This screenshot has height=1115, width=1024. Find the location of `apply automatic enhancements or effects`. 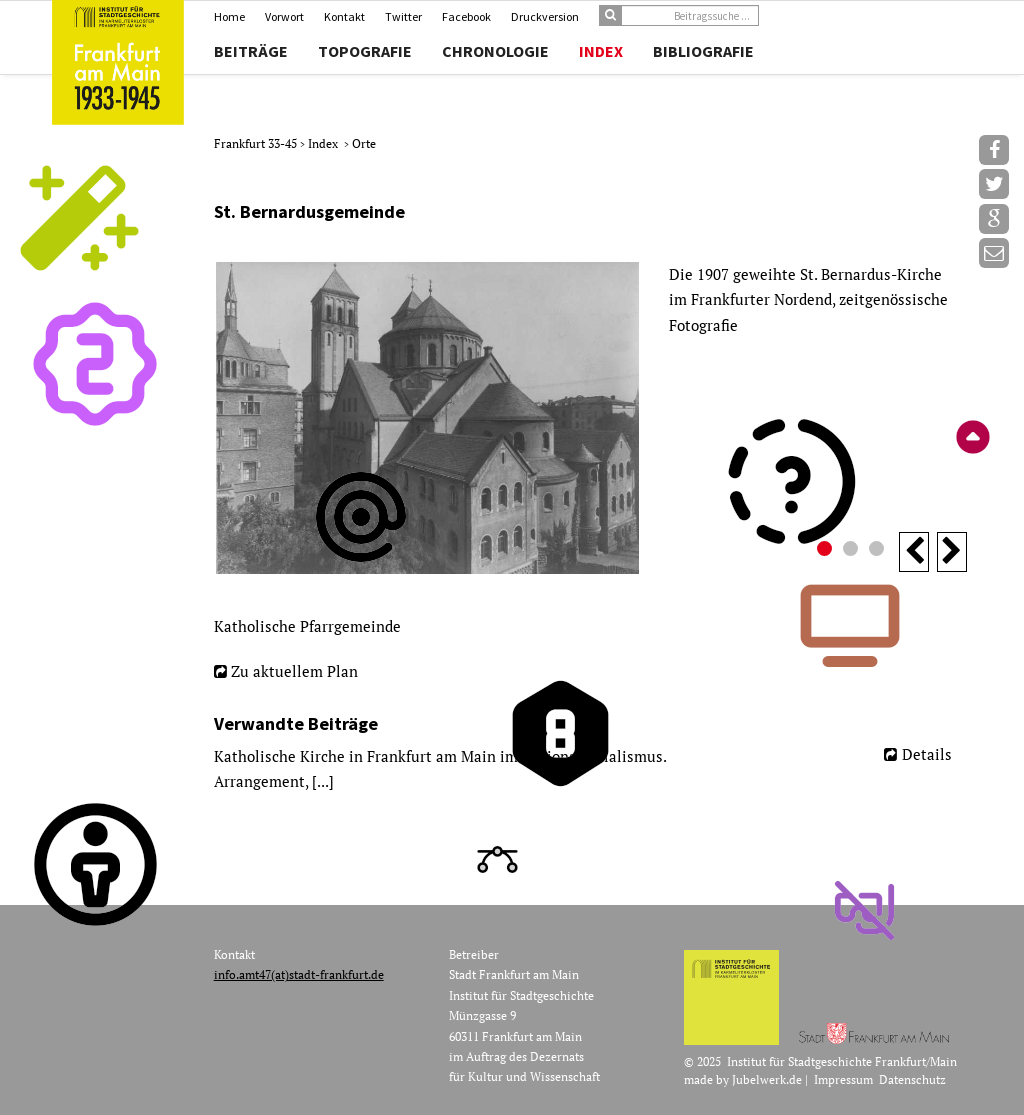

apply automatic enhancements or effects is located at coordinates (73, 218).